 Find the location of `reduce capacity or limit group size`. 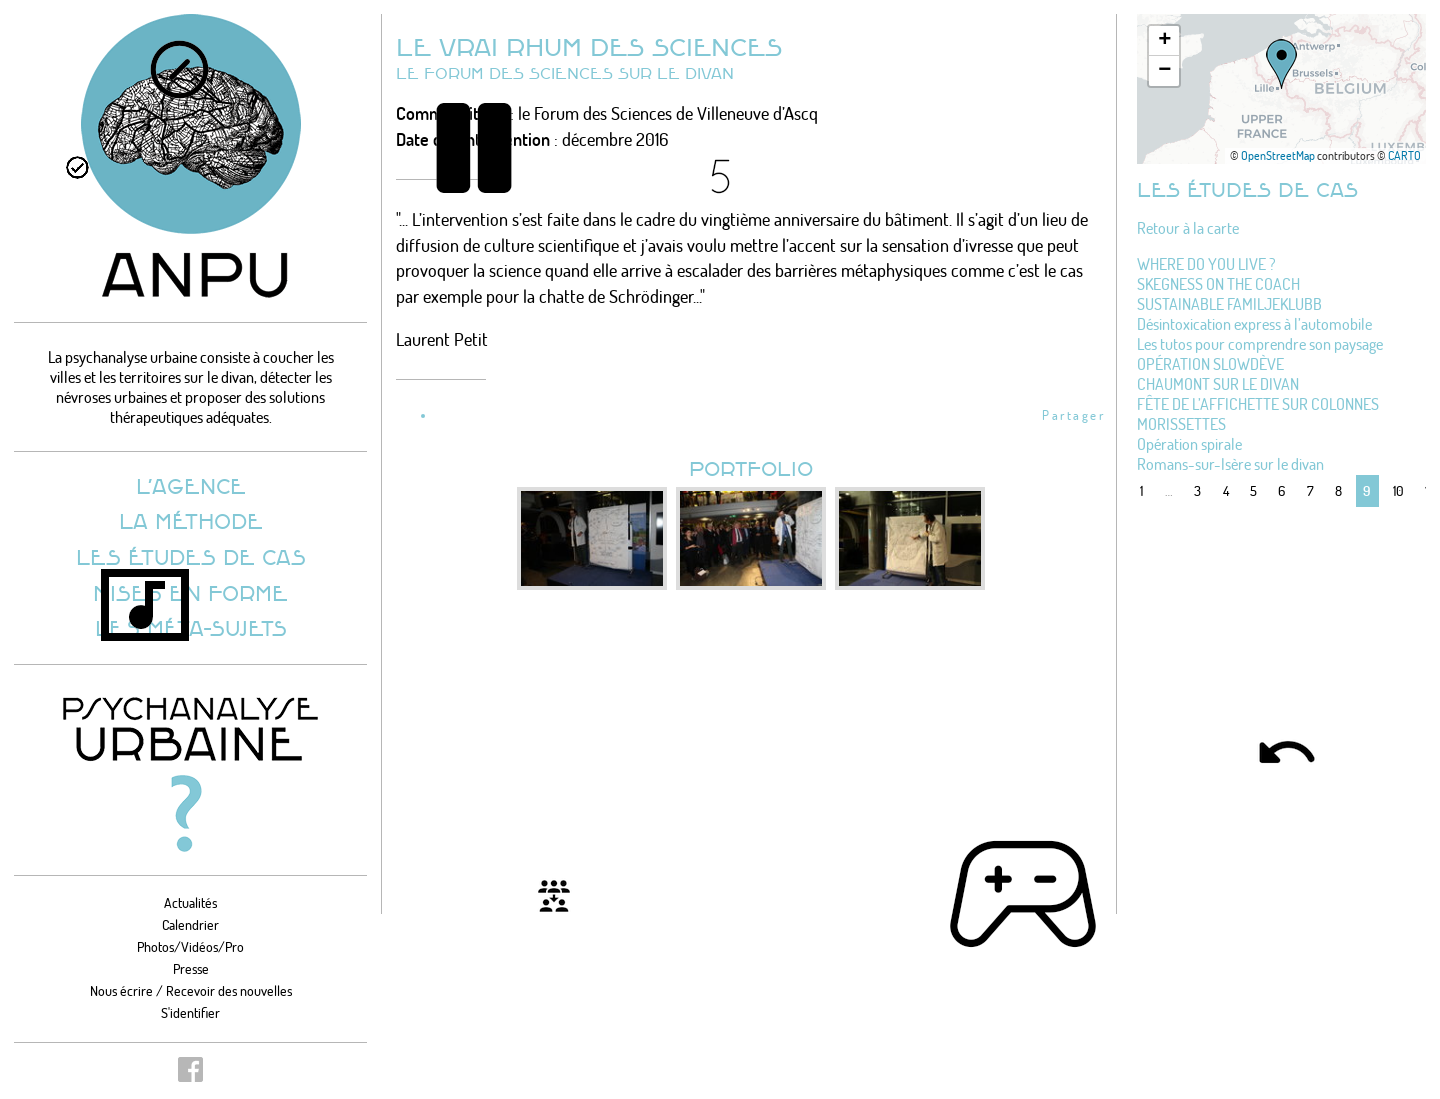

reduce capacity or limit group size is located at coordinates (554, 896).